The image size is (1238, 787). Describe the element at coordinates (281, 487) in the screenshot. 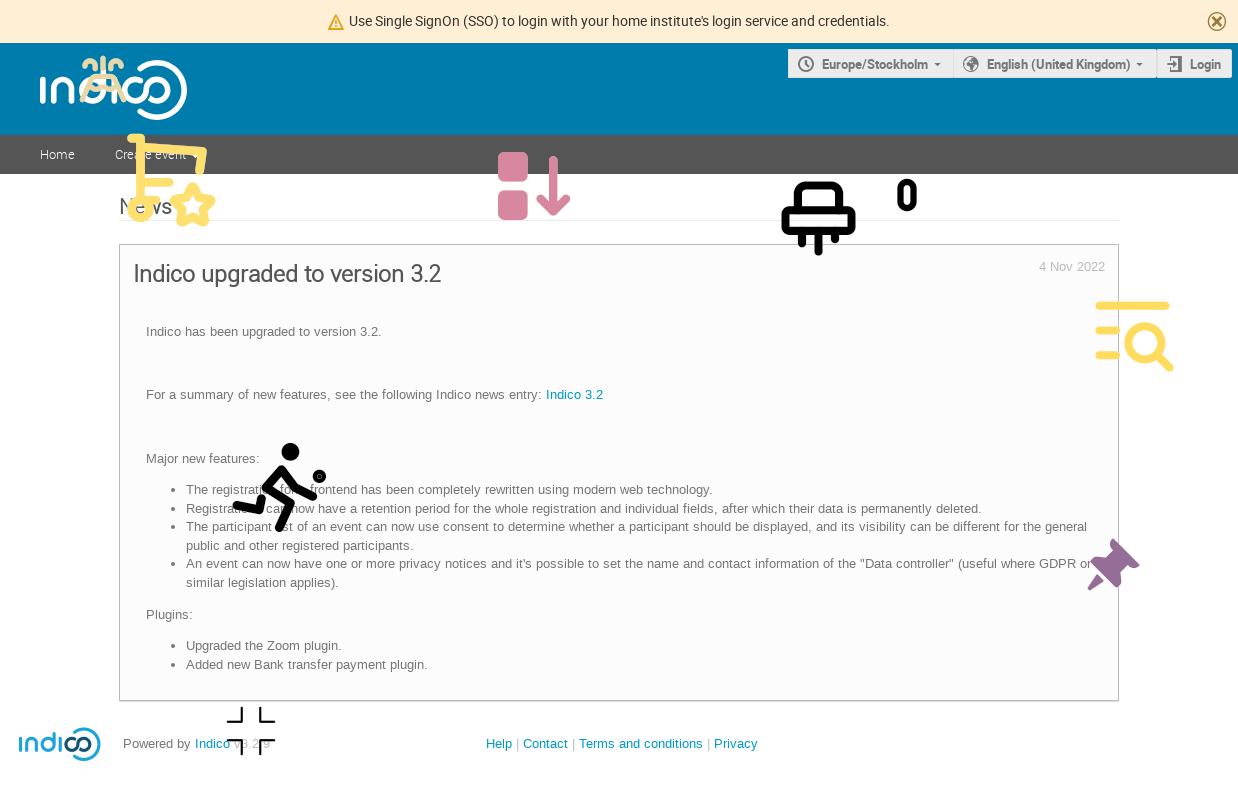

I see `access volleyball or beach sports activities` at that location.